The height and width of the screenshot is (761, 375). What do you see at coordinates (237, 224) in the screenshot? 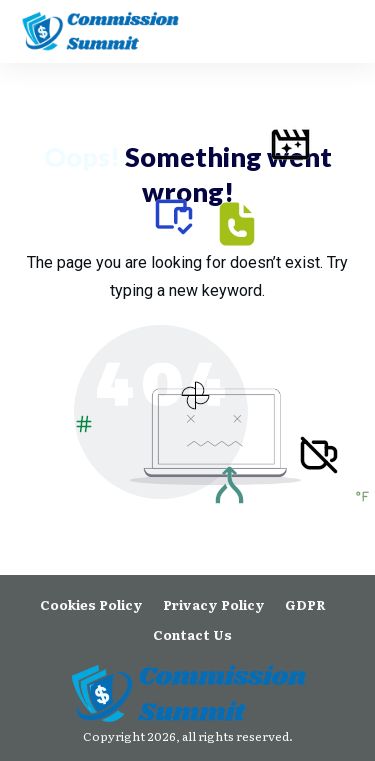
I see `access phone call records or logs` at bounding box center [237, 224].